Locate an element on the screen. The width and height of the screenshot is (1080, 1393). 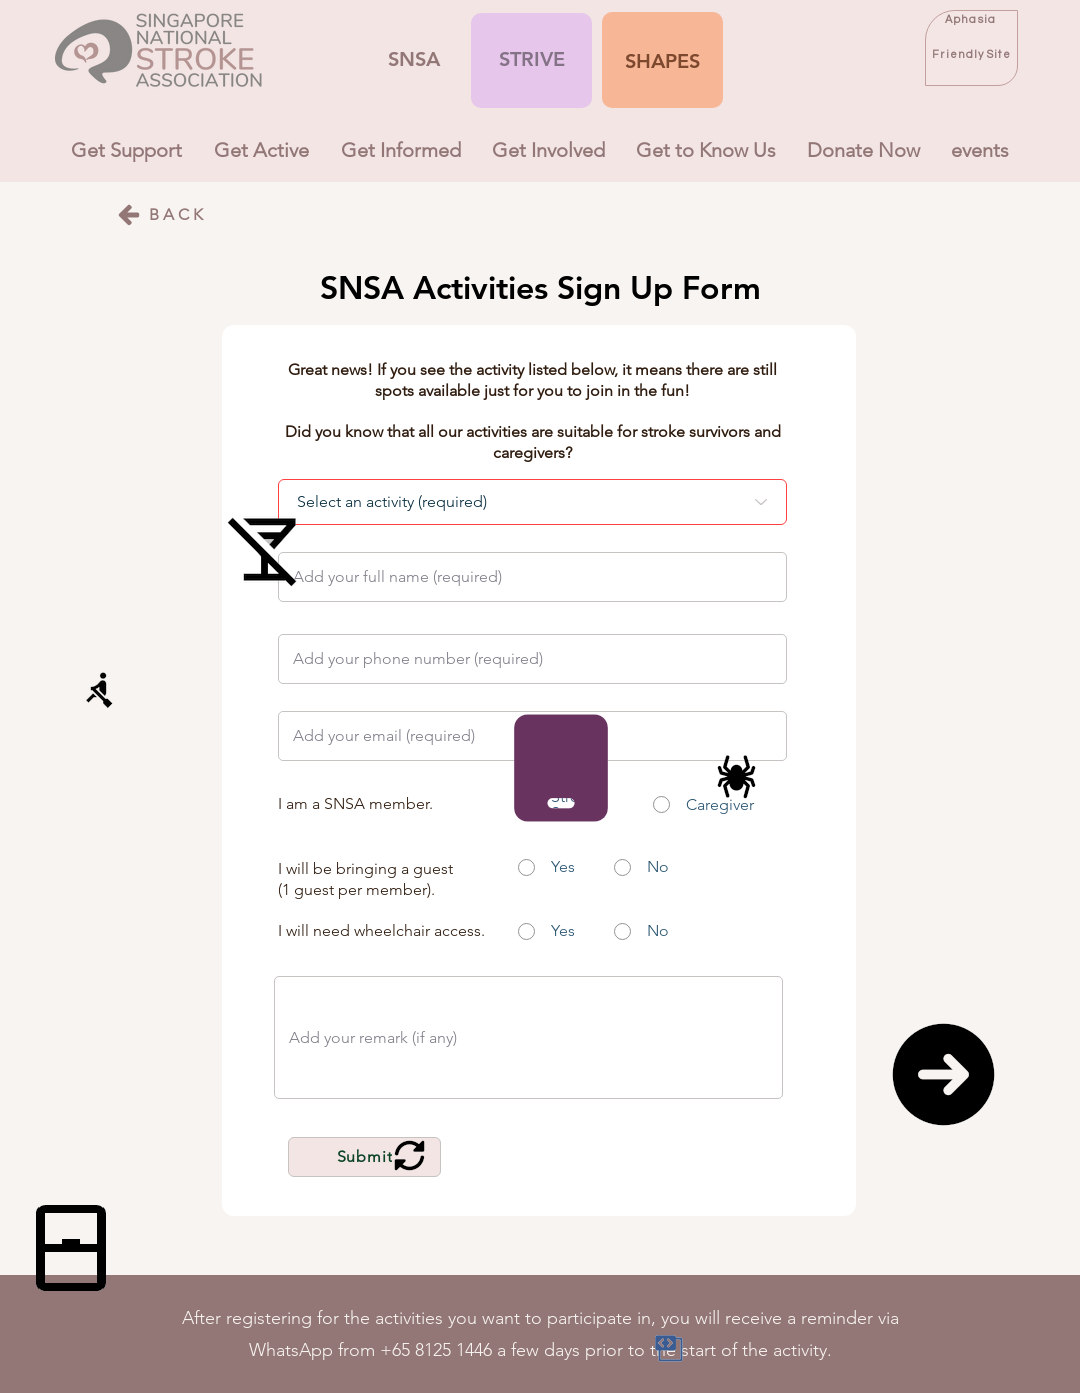
proceed to the next step is located at coordinates (943, 1074).